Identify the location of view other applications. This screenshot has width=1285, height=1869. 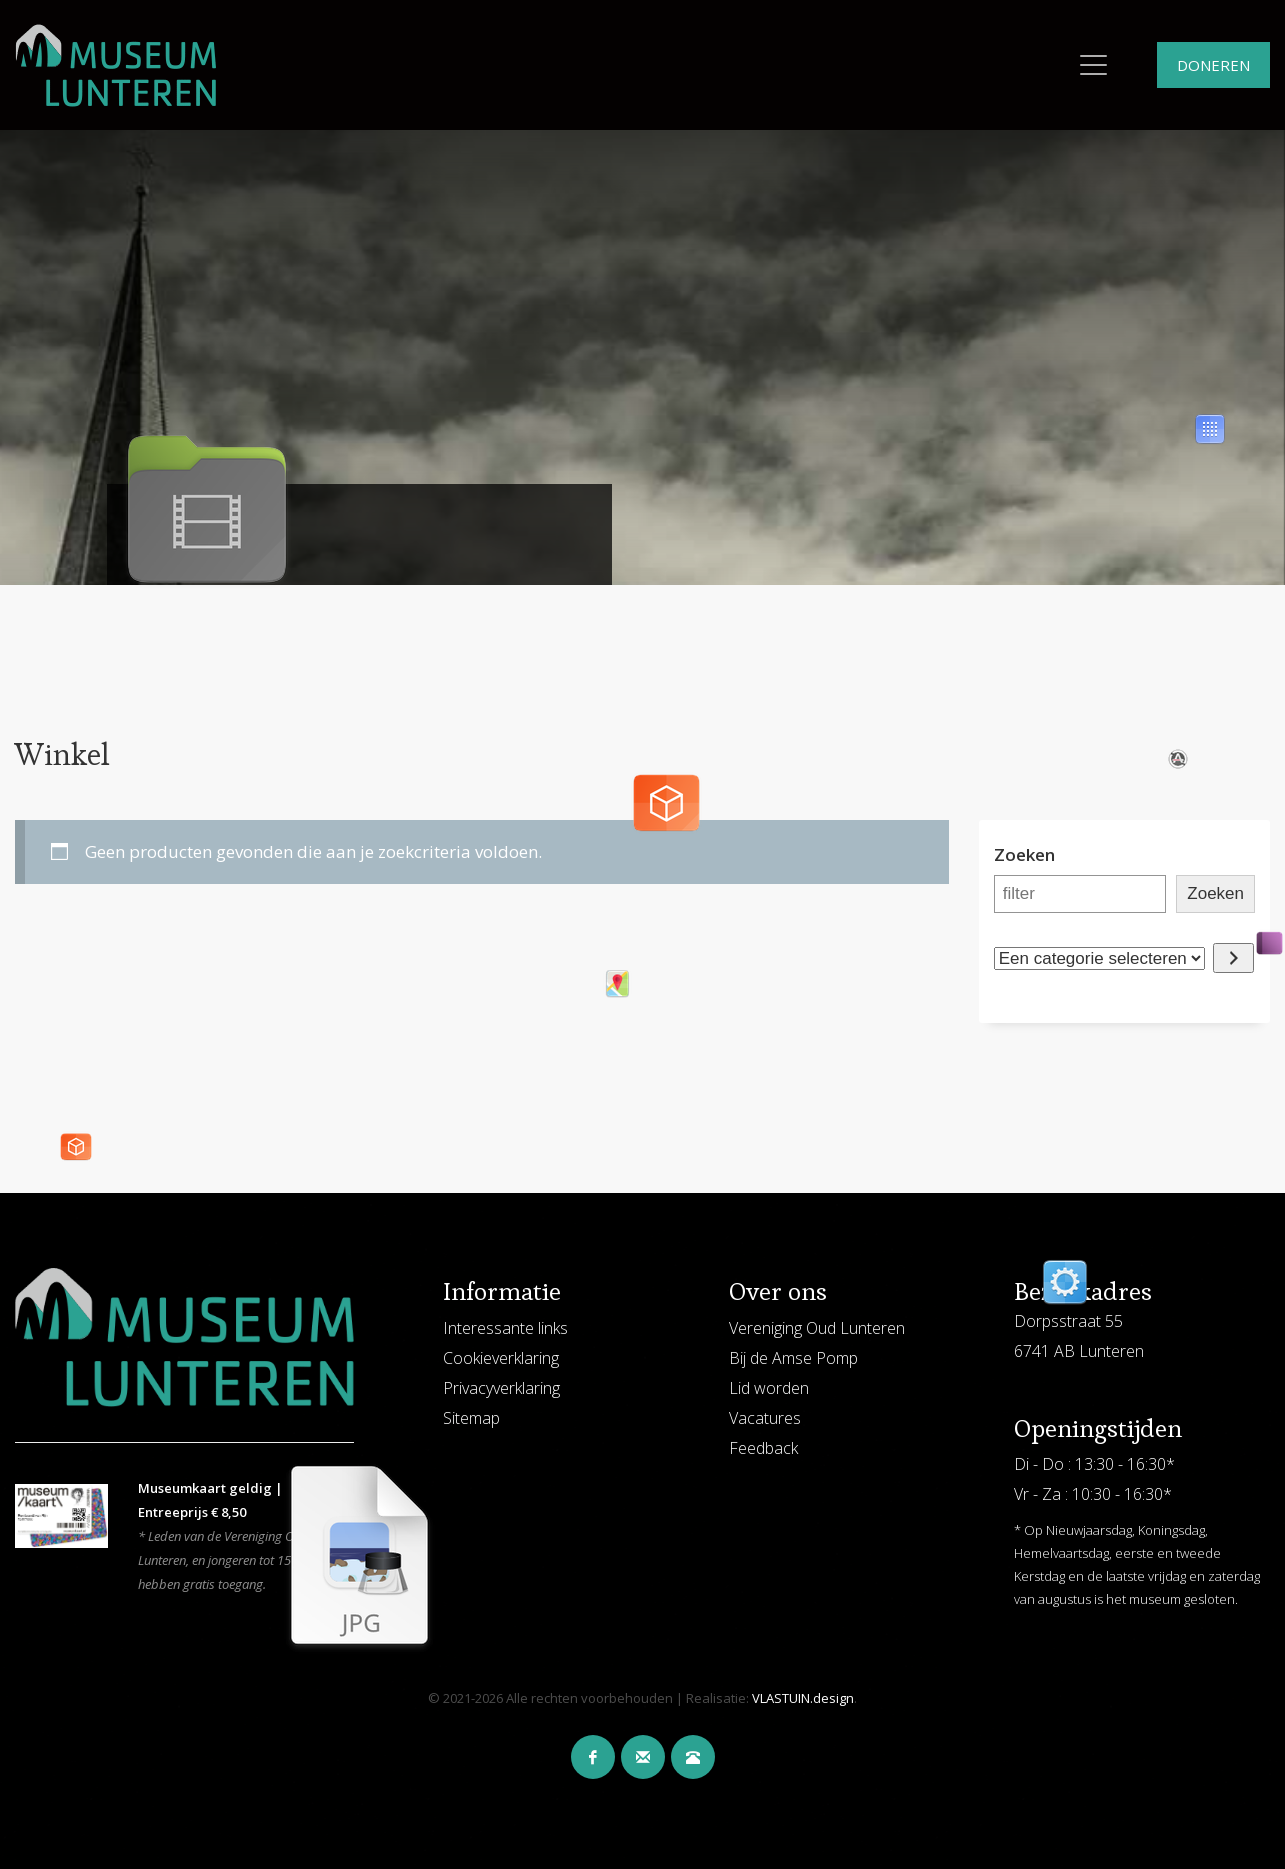
(1210, 429).